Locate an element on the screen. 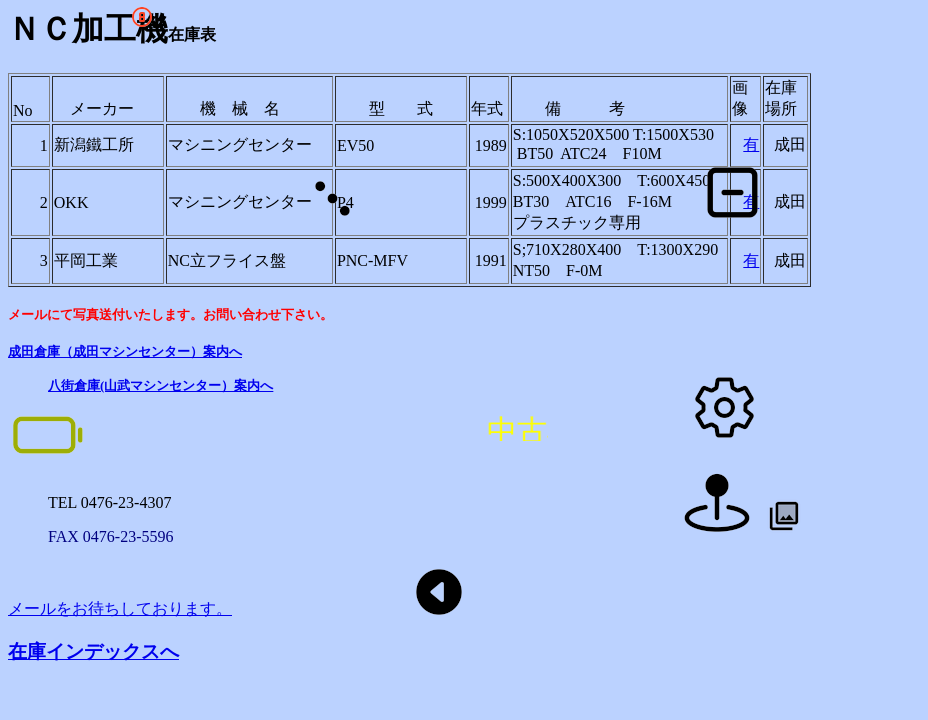  indicates battery is completely drained is located at coordinates (48, 435).